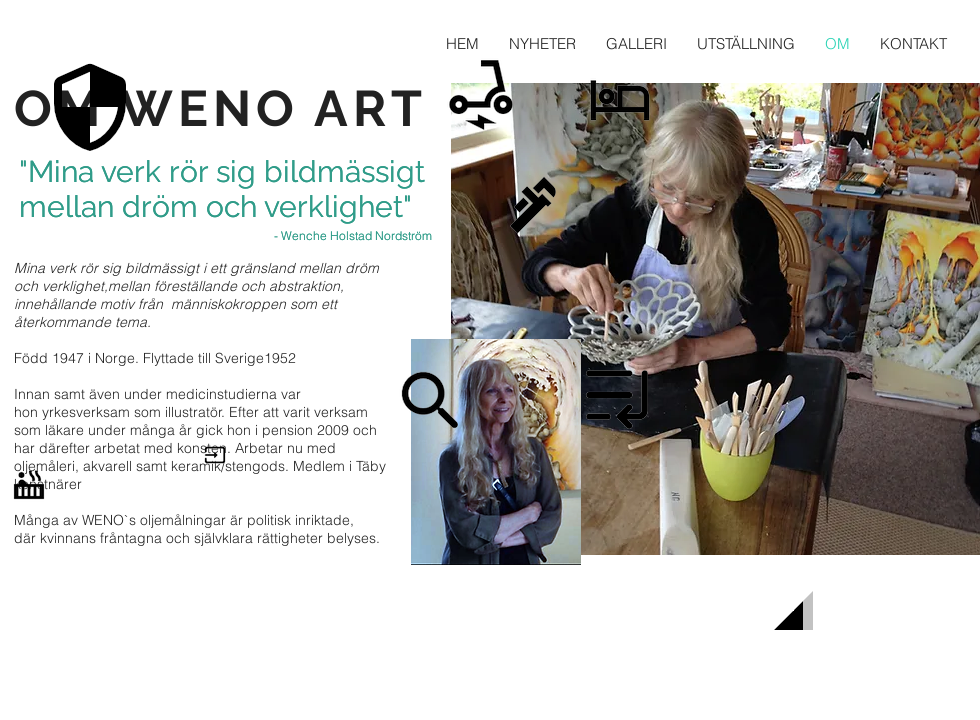  Describe the element at coordinates (90, 107) in the screenshot. I see `access security settings` at that location.